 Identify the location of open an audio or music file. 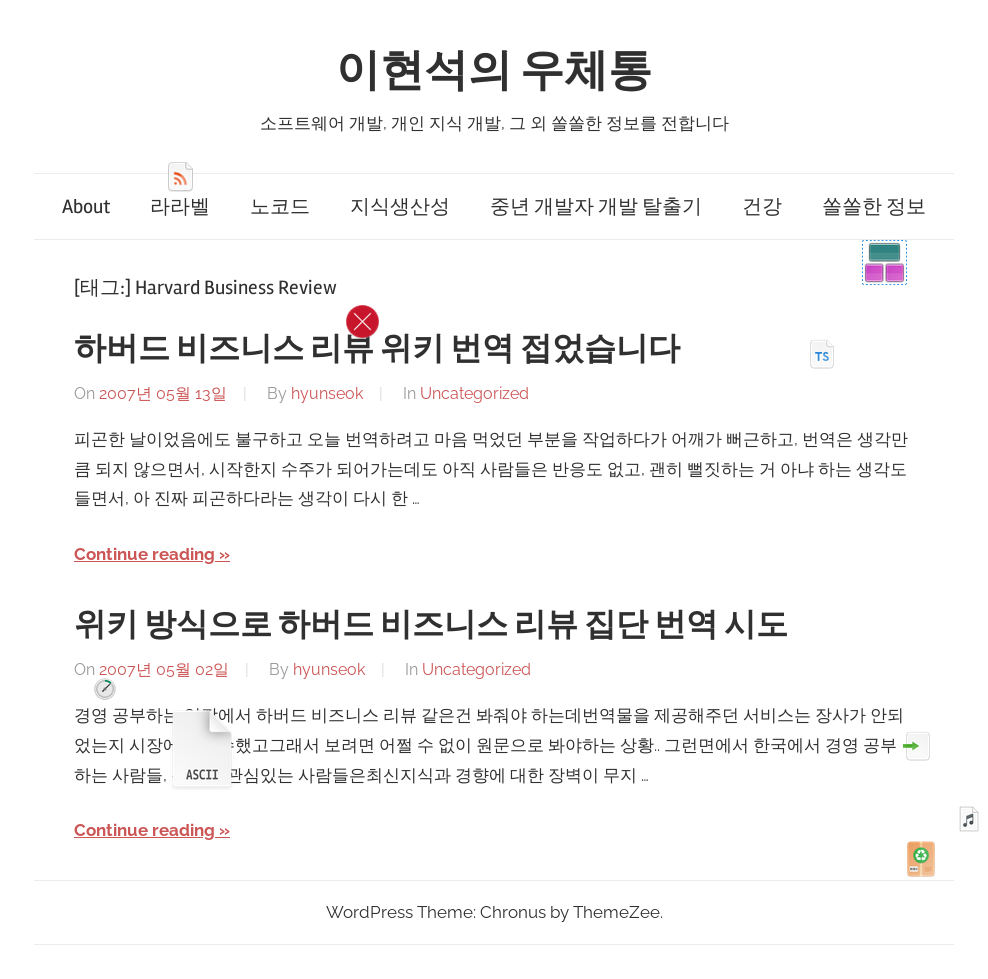
(969, 819).